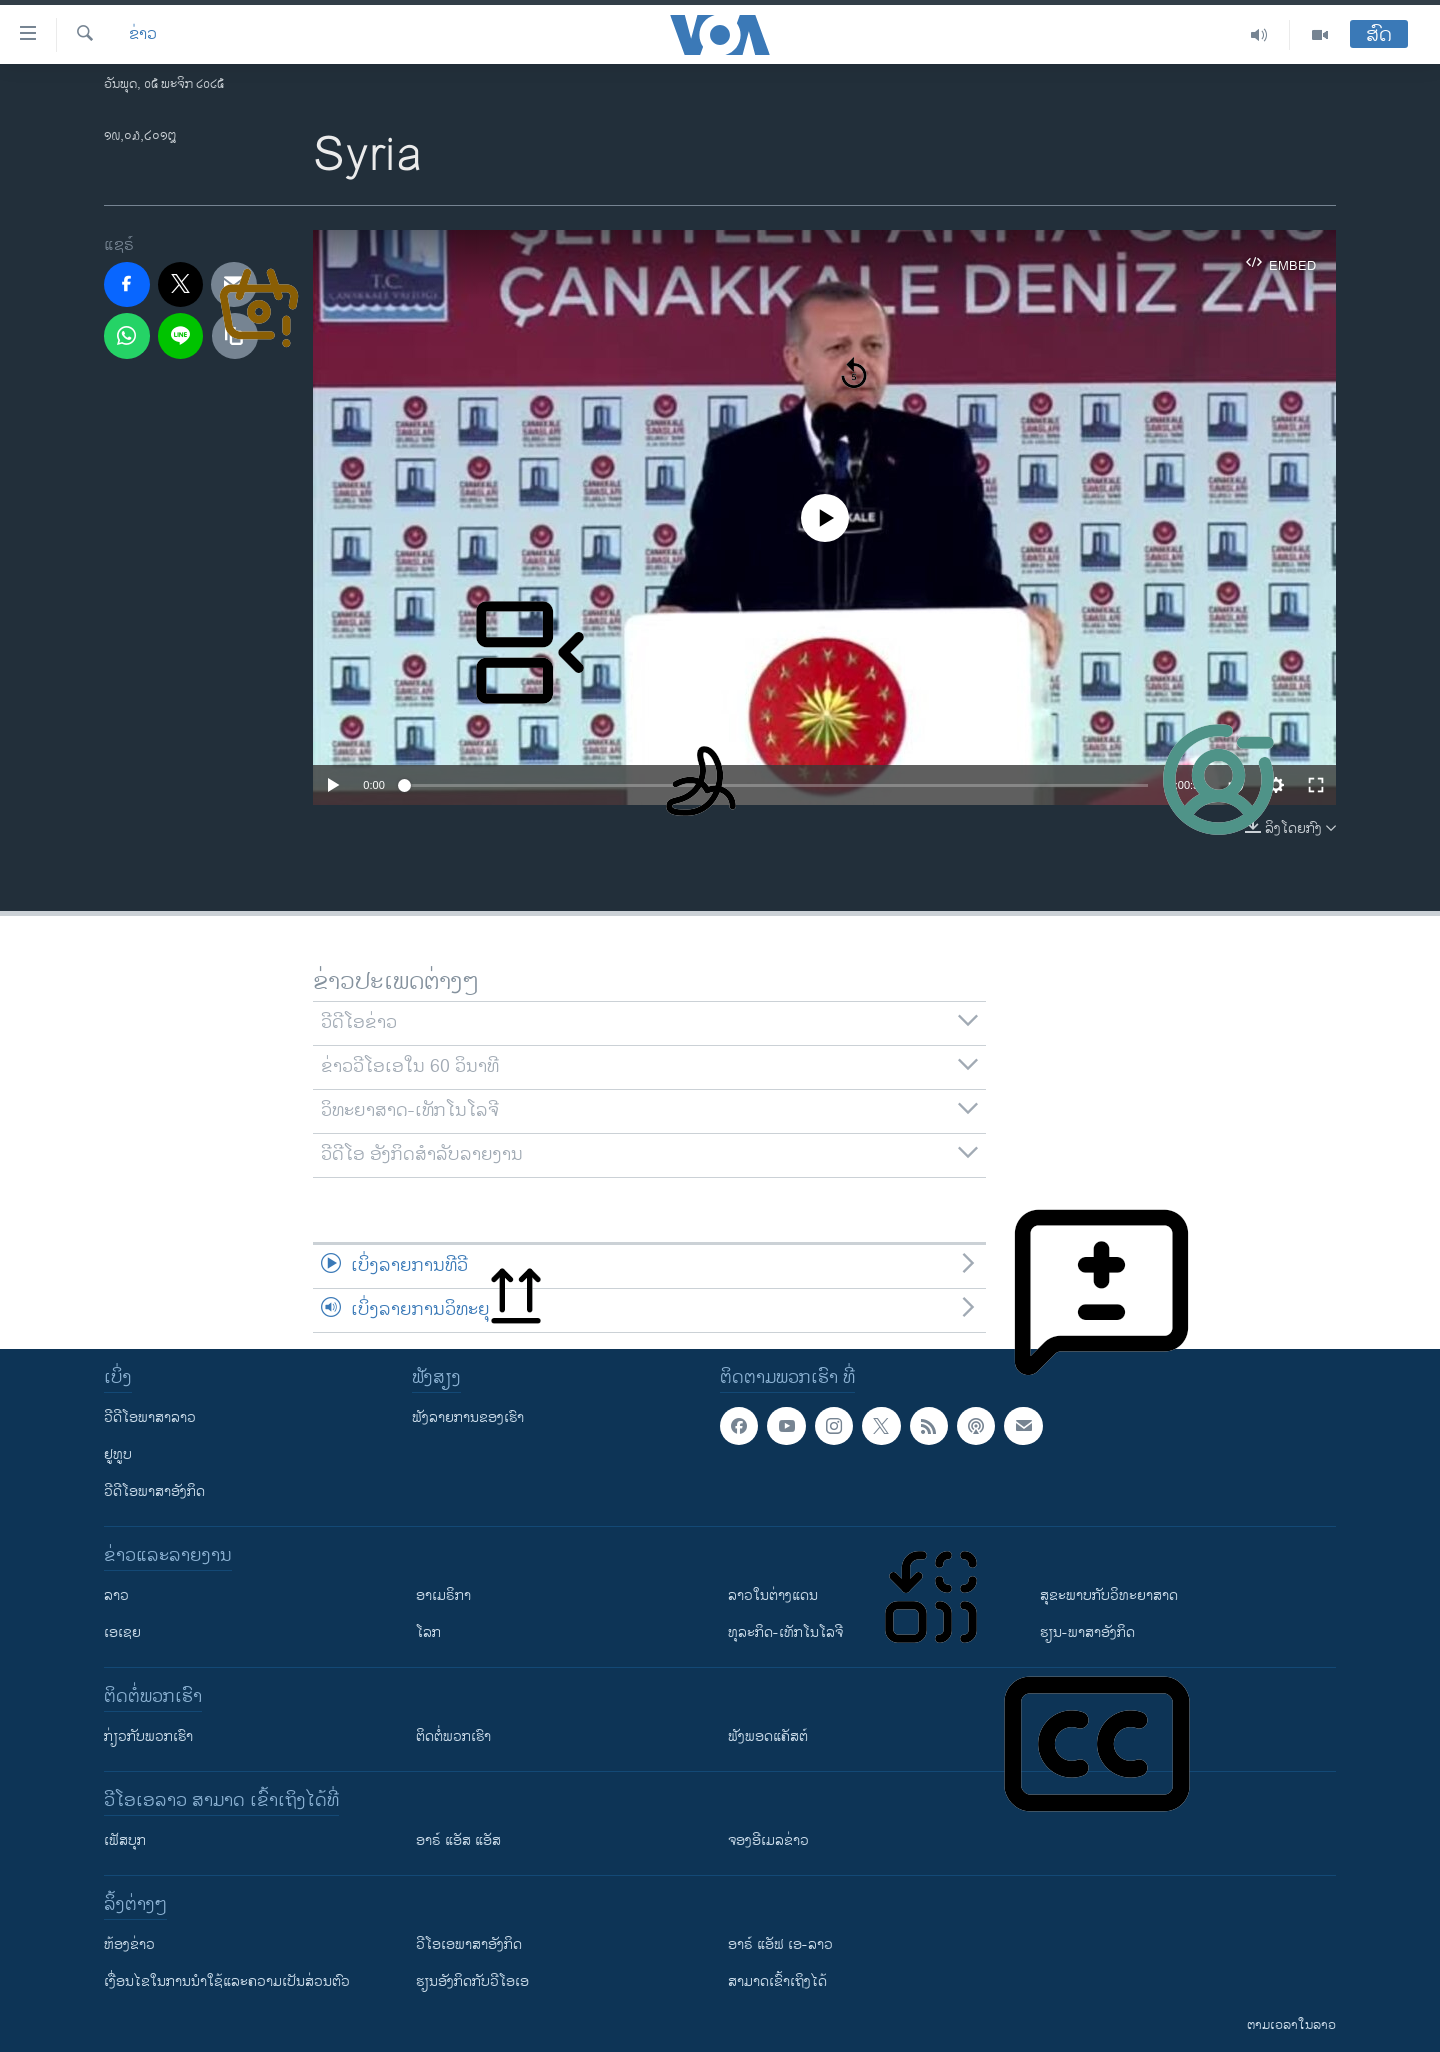 The image size is (1440, 2052). I want to click on move selected items to the end of a row, so click(527, 652).